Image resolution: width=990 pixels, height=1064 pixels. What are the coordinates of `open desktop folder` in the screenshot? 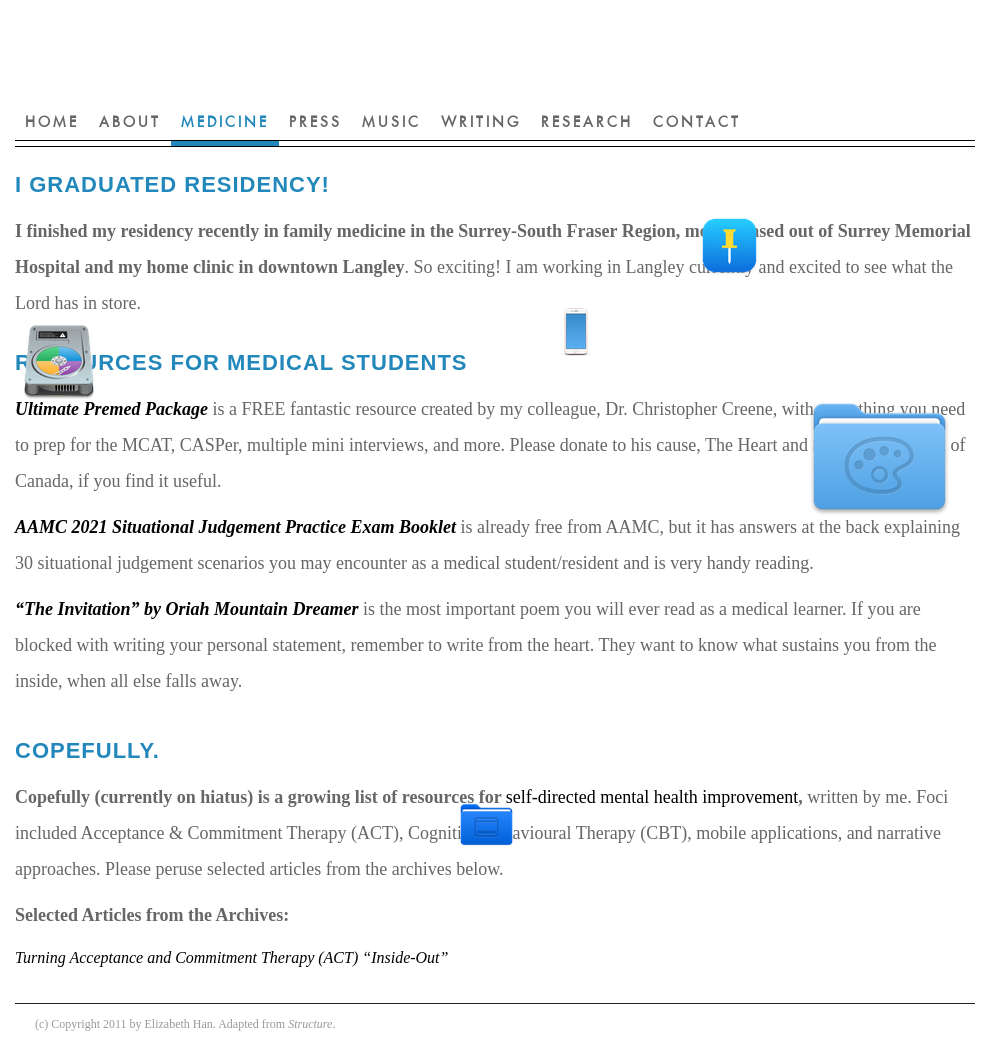 It's located at (486, 824).